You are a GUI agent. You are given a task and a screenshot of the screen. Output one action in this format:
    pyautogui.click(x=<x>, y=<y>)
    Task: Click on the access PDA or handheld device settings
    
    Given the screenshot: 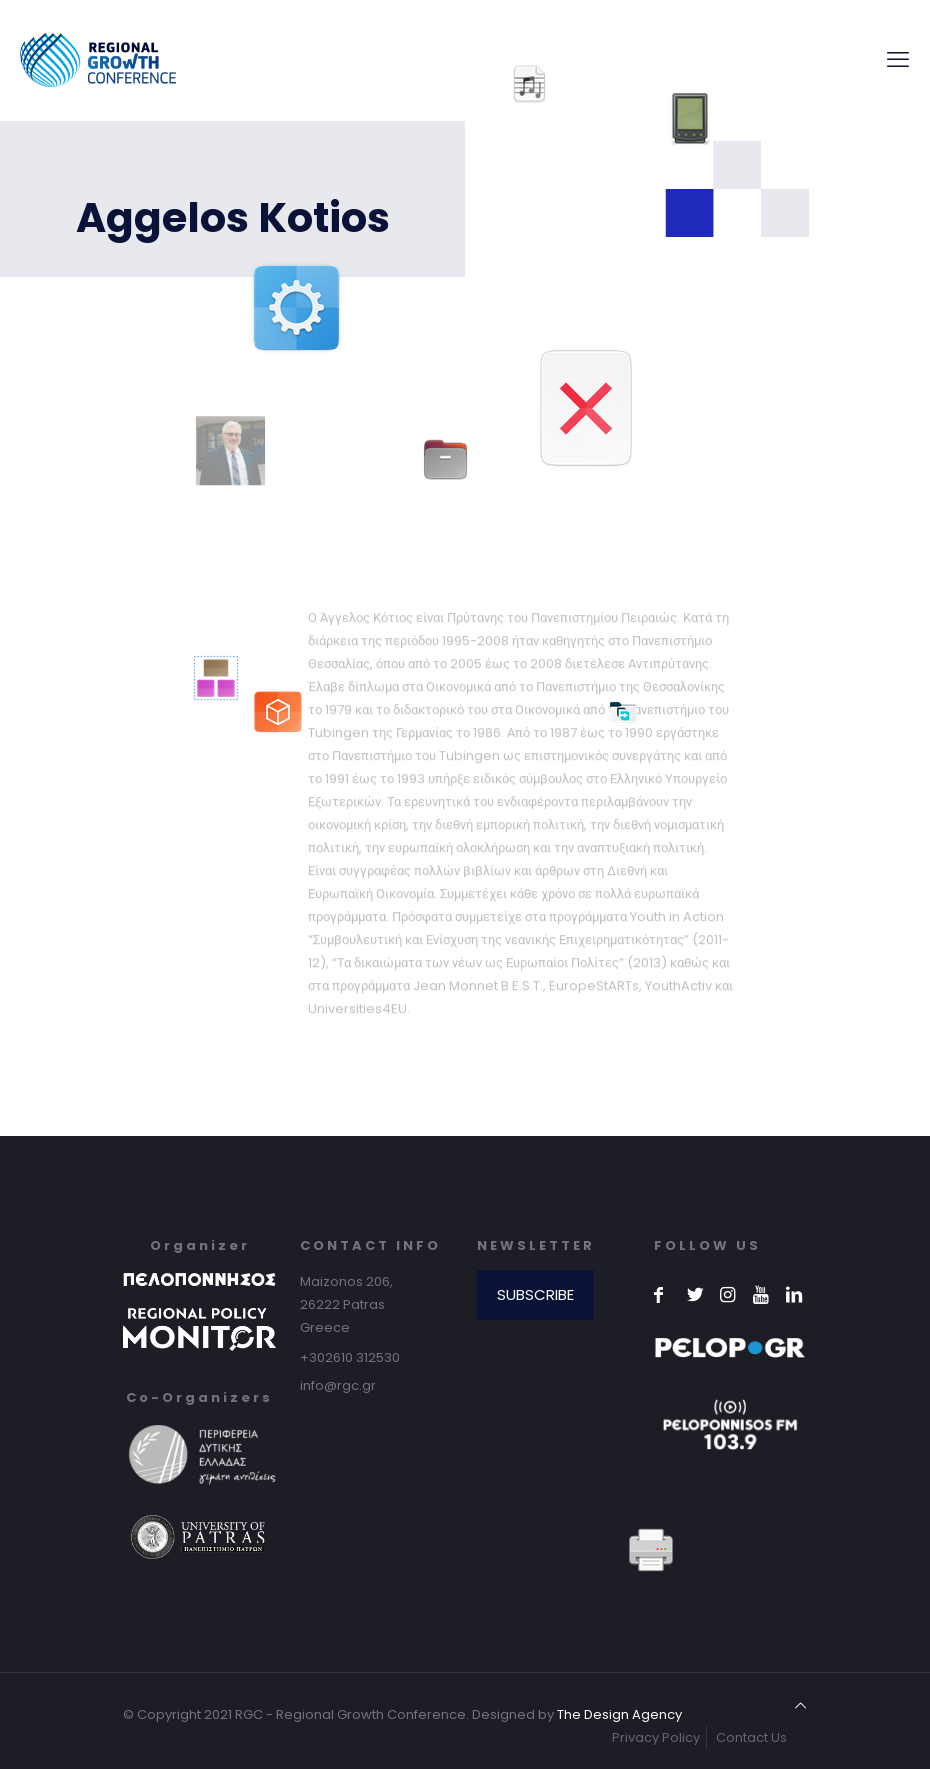 What is the action you would take?
    pyautogui.click(x=690, y=119)
    